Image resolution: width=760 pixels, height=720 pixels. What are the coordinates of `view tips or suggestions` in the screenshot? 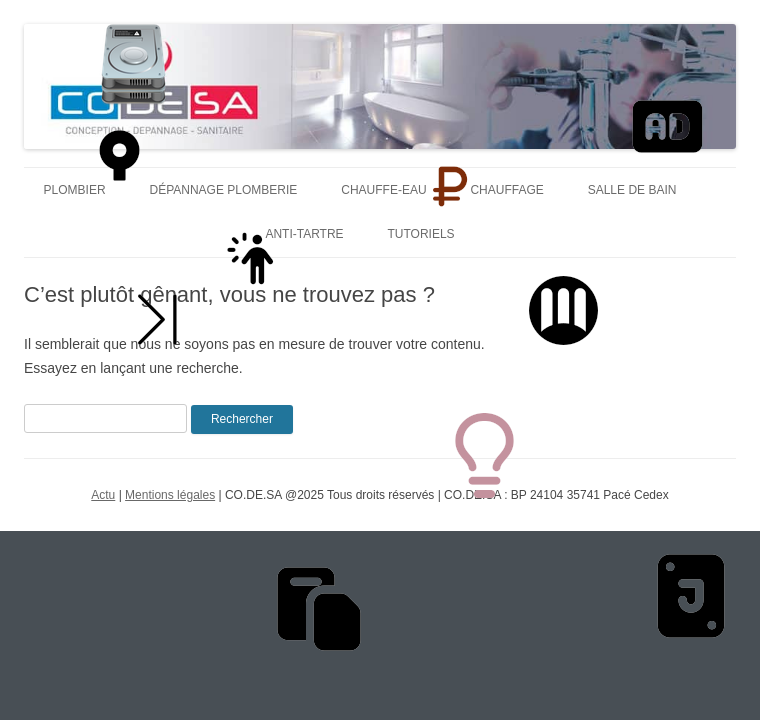 It's located at (484, 455).